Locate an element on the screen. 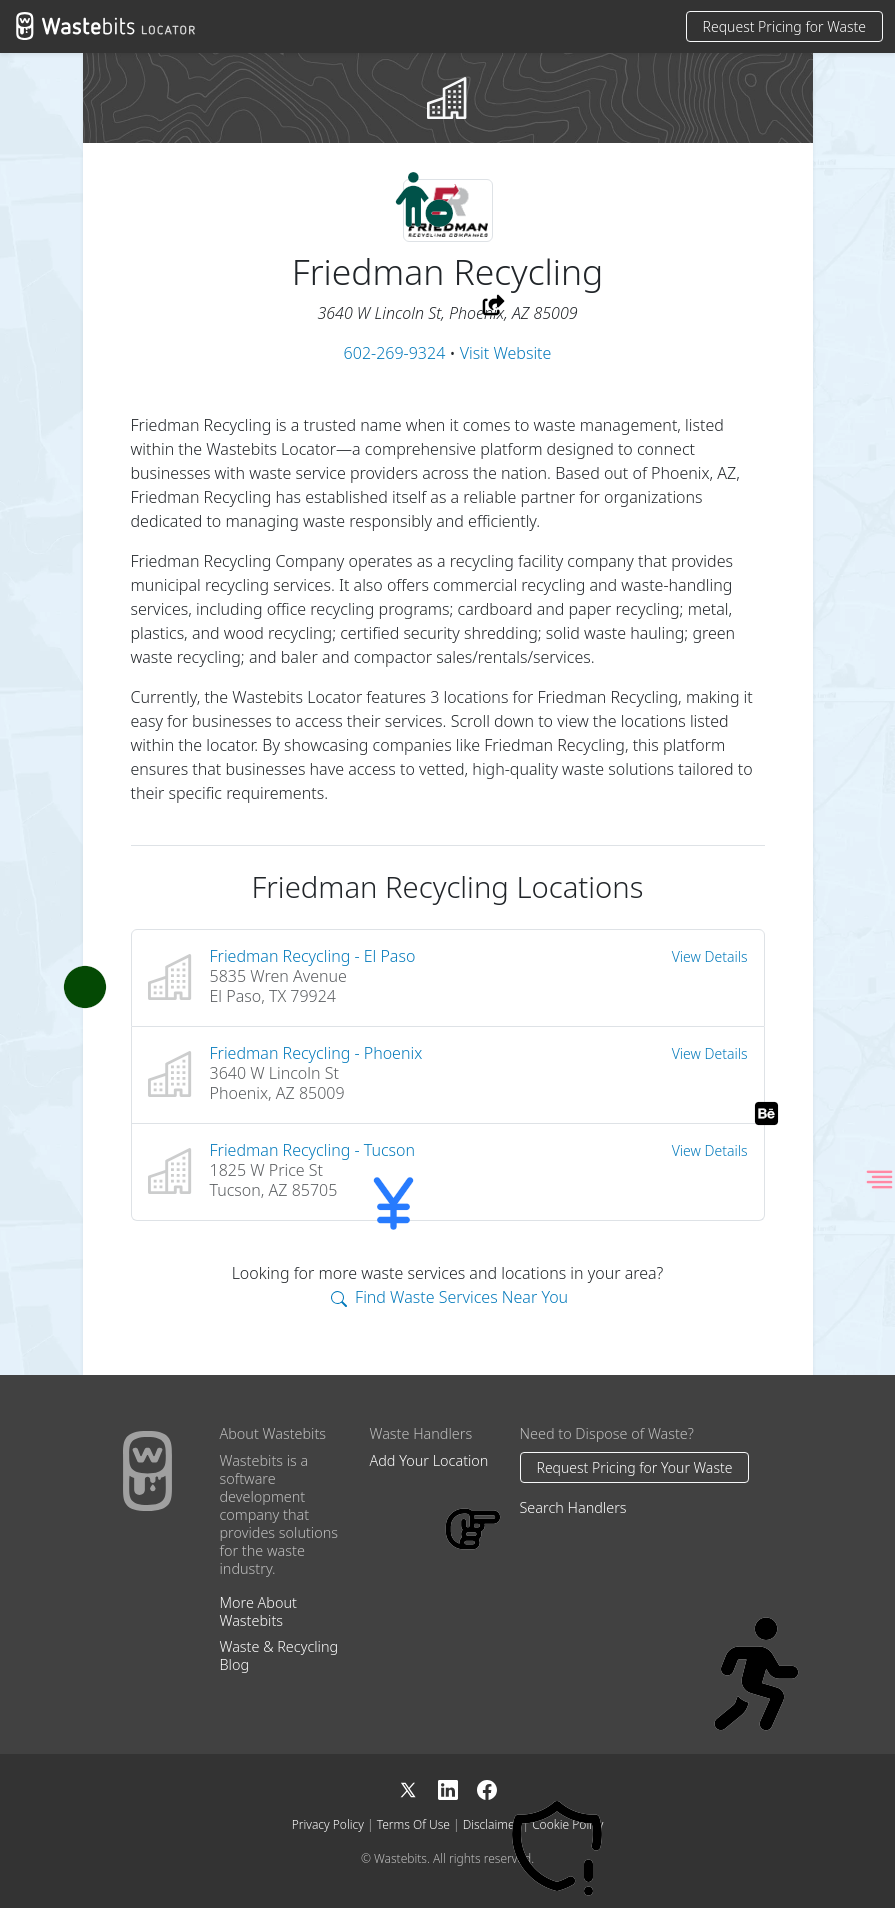  visit Behance profile or portfolio is located at coordinates (766, 1113).